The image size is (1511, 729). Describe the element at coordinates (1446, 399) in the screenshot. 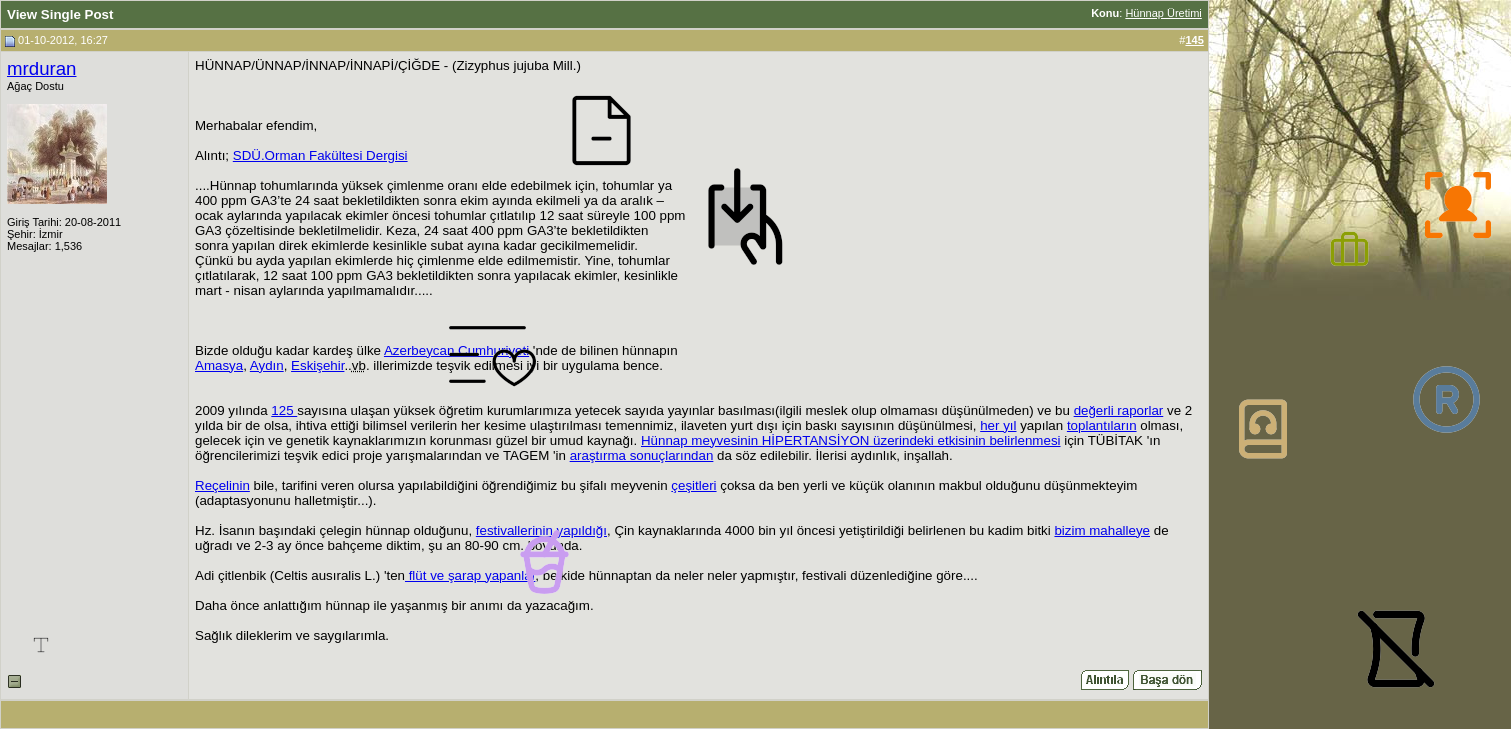

I see `indicates a registered trademark symbol` at that location.